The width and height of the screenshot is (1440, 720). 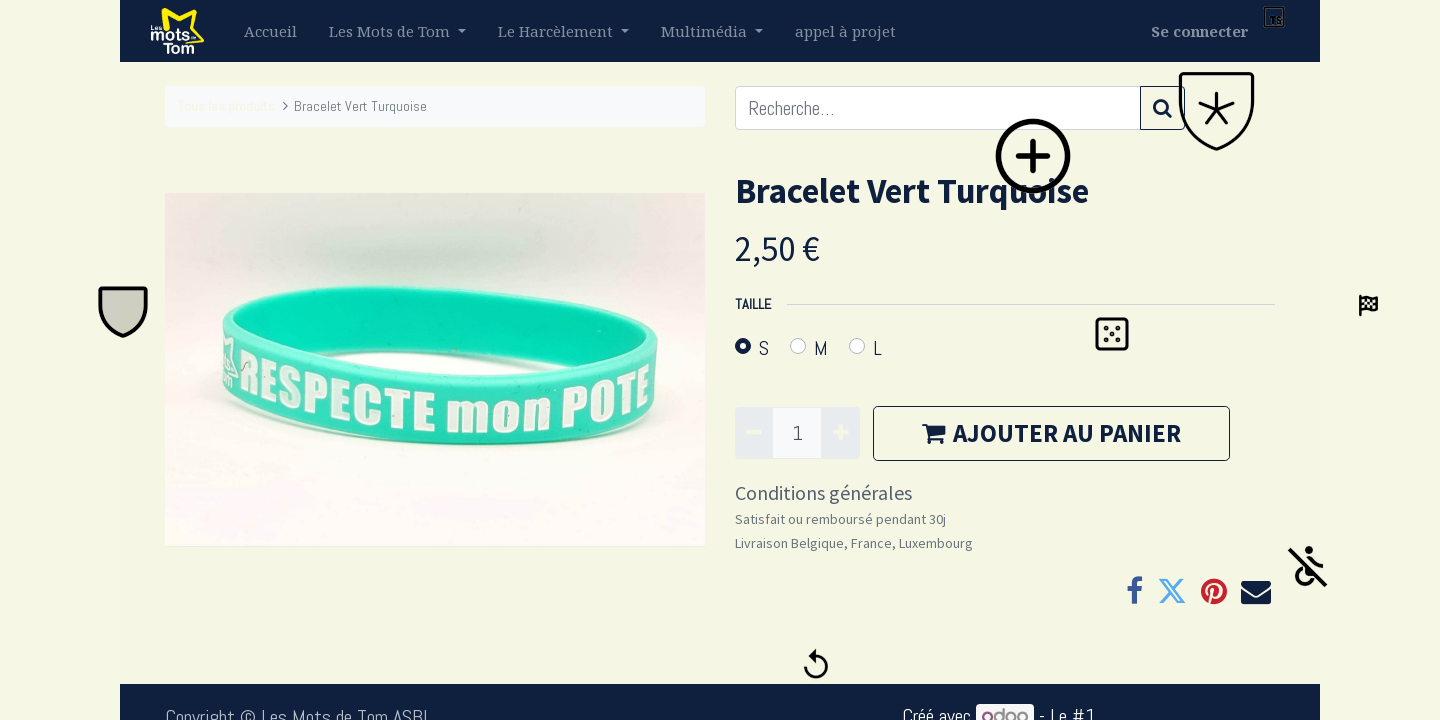 I want to click on access security or privacy settings, so click(x=123, y=309).